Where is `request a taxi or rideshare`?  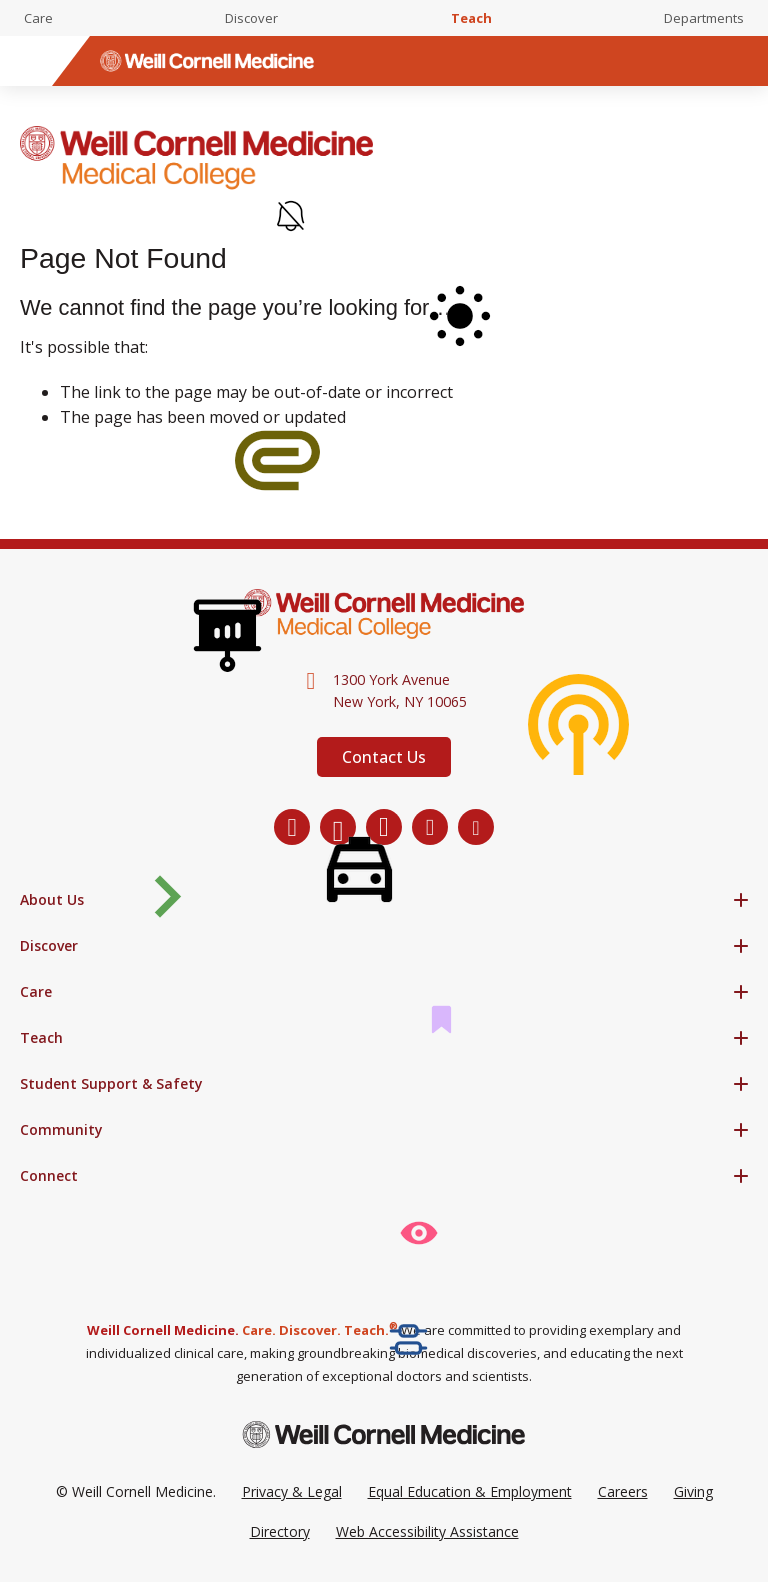 request a taxi or rideshare is located at coordinates (359, 869).